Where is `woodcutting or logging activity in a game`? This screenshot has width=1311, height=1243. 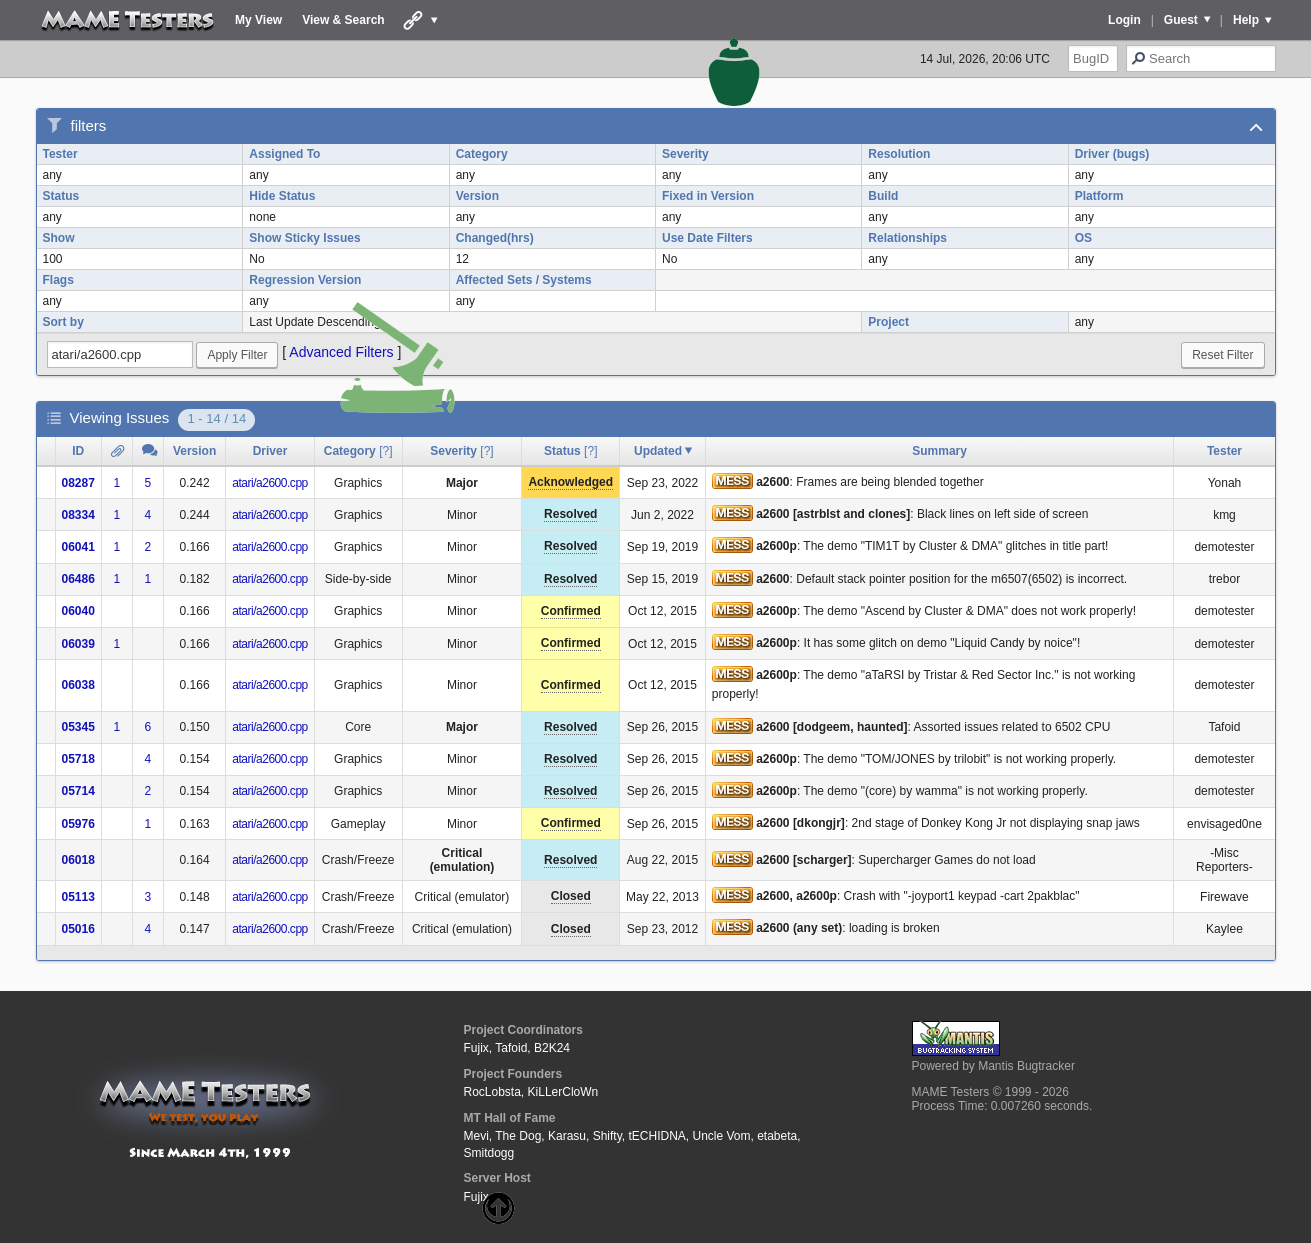
woodcutting or logging activity in a game is located at coordinates (397, 357).